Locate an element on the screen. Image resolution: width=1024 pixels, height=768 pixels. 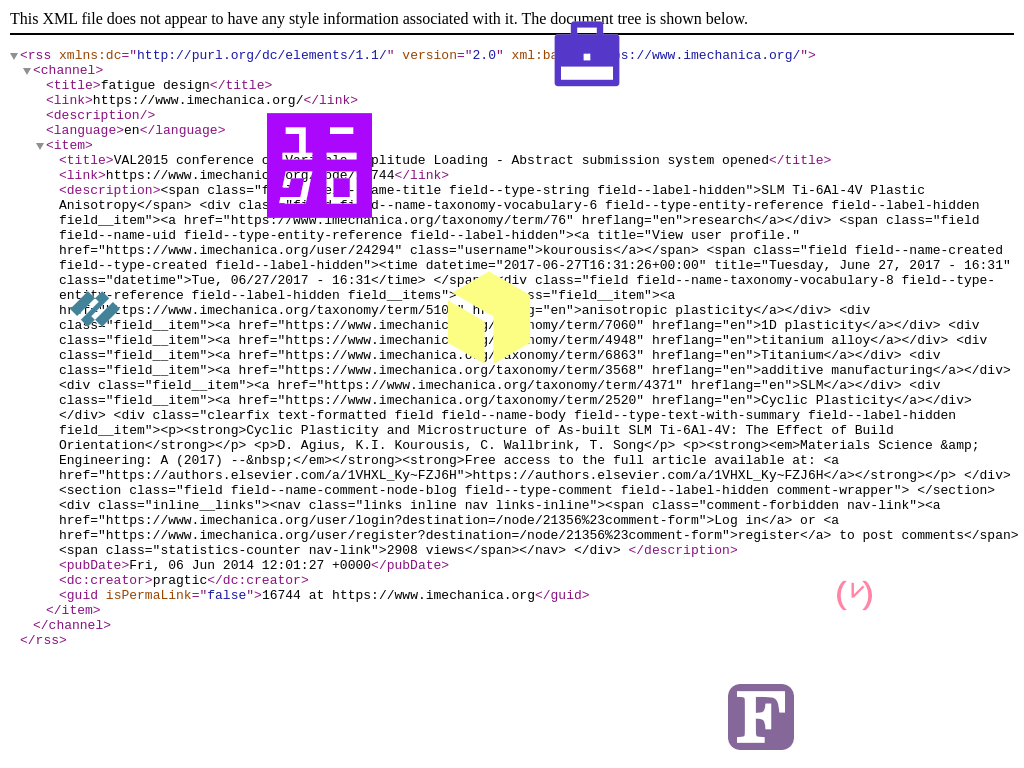
access box cloud storage is located at coordinates (489, 319).